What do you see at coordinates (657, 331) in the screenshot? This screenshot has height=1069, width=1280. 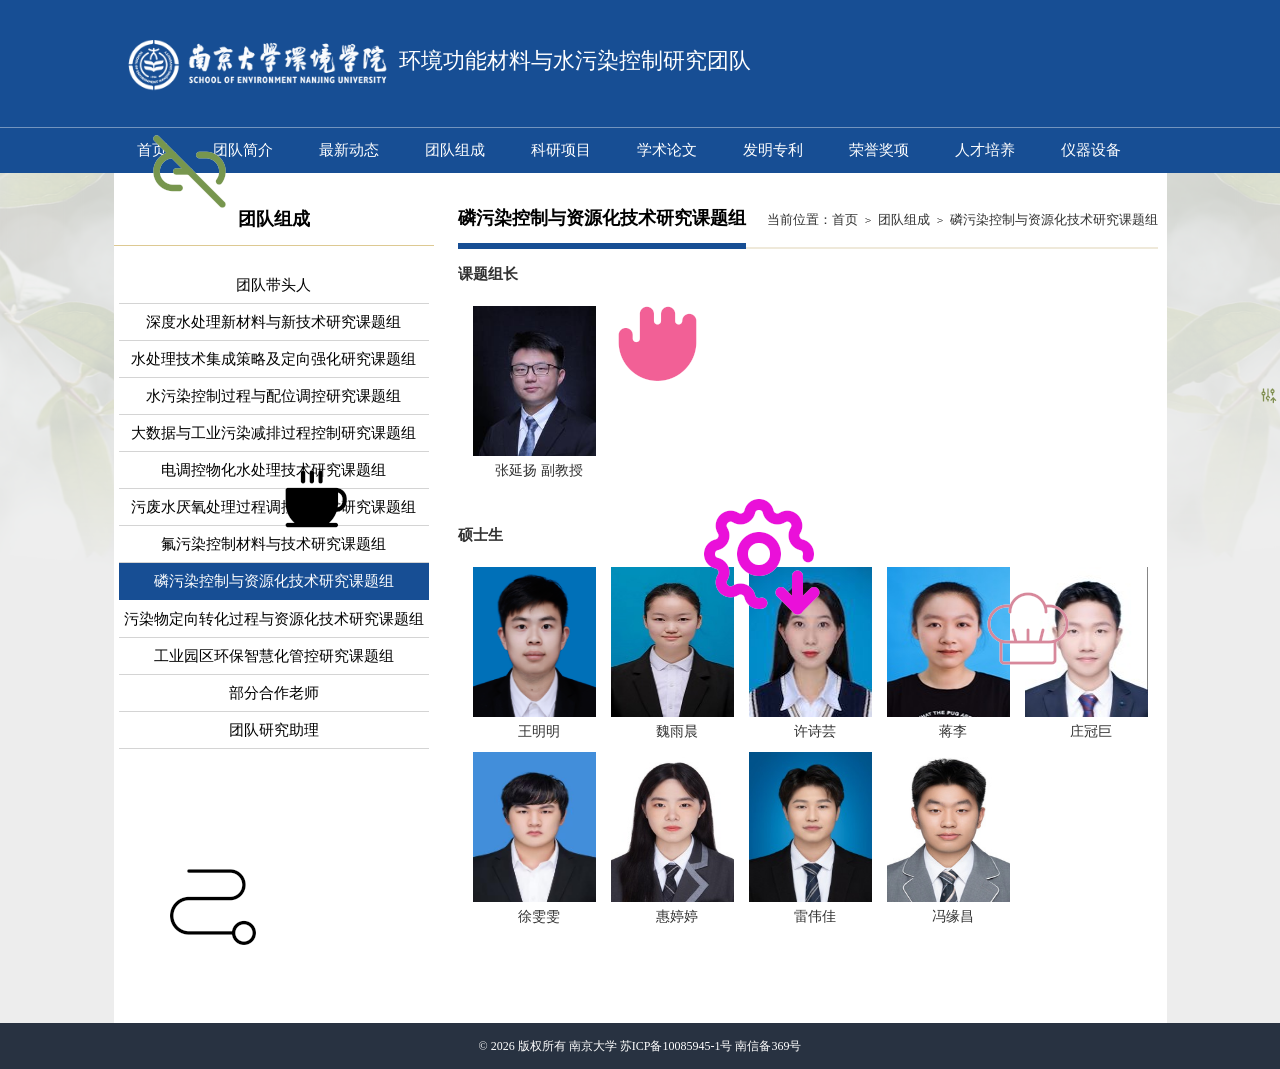 I see `drag to reorder items` at bounding box center [657, 331].